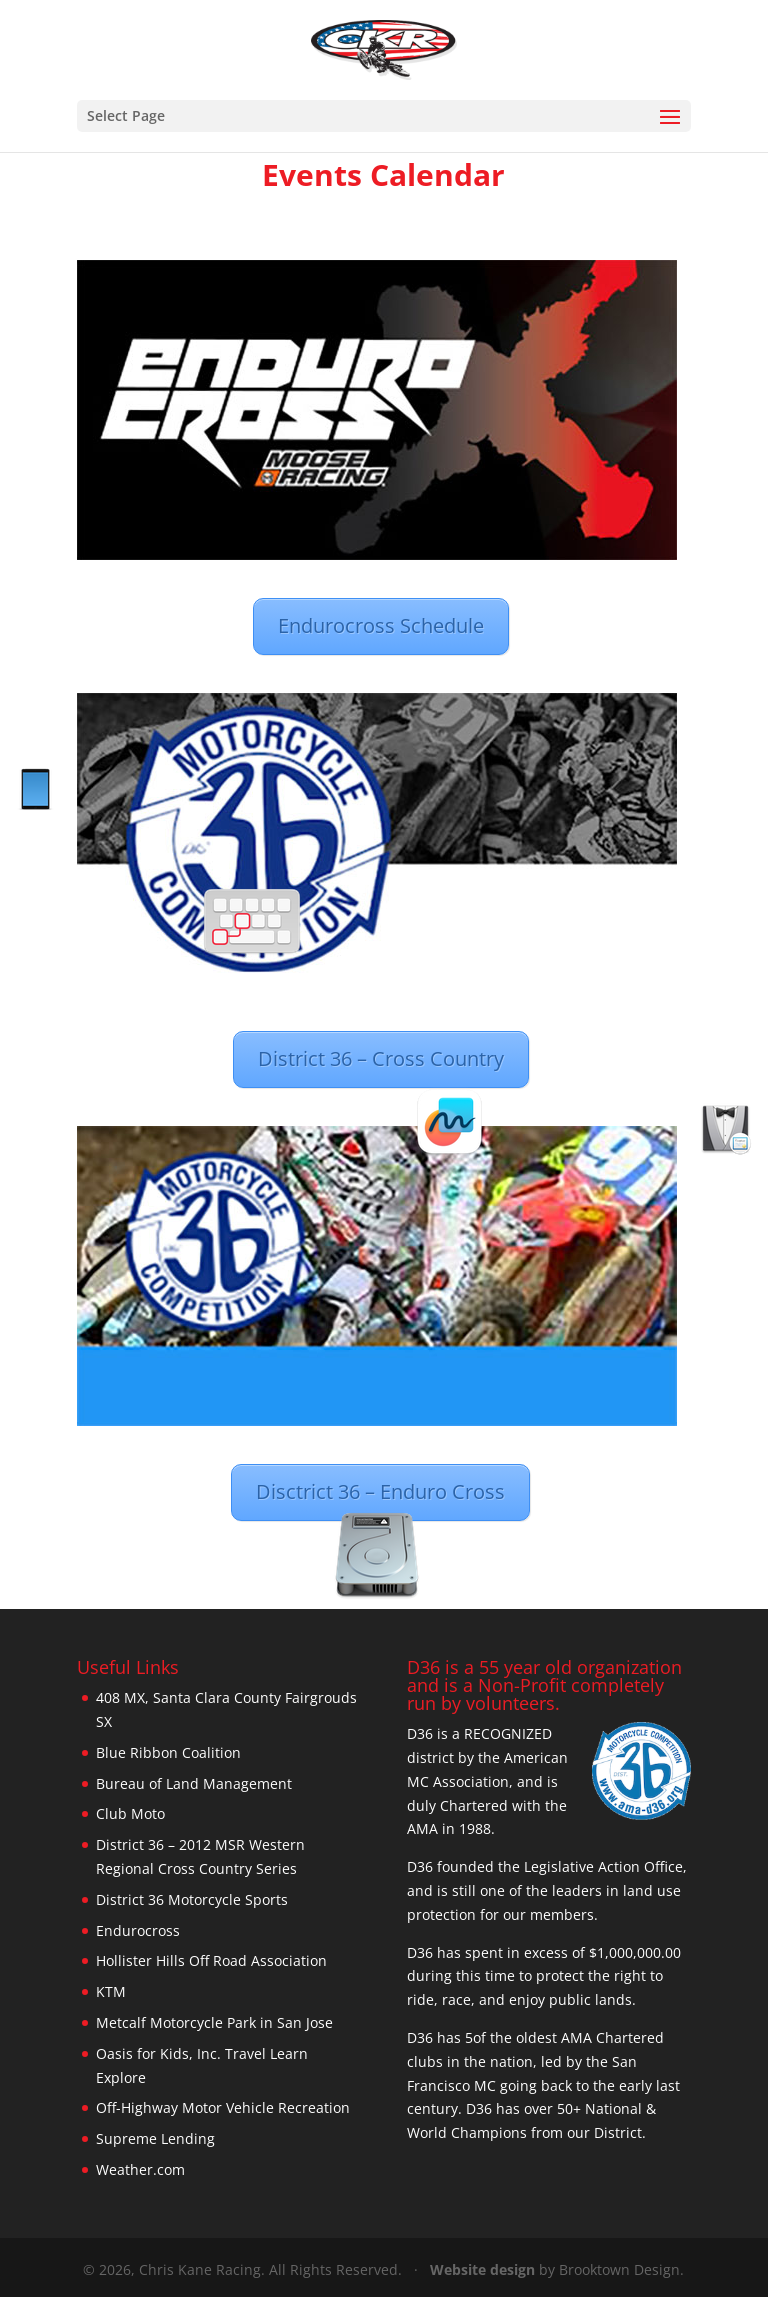 The height and width of the screenshot is (2297, 768). What do you see at coordinates (35, 789) in the screenshot?
I see `iPad with cellular connectivity` at bounding box center [35, 789].